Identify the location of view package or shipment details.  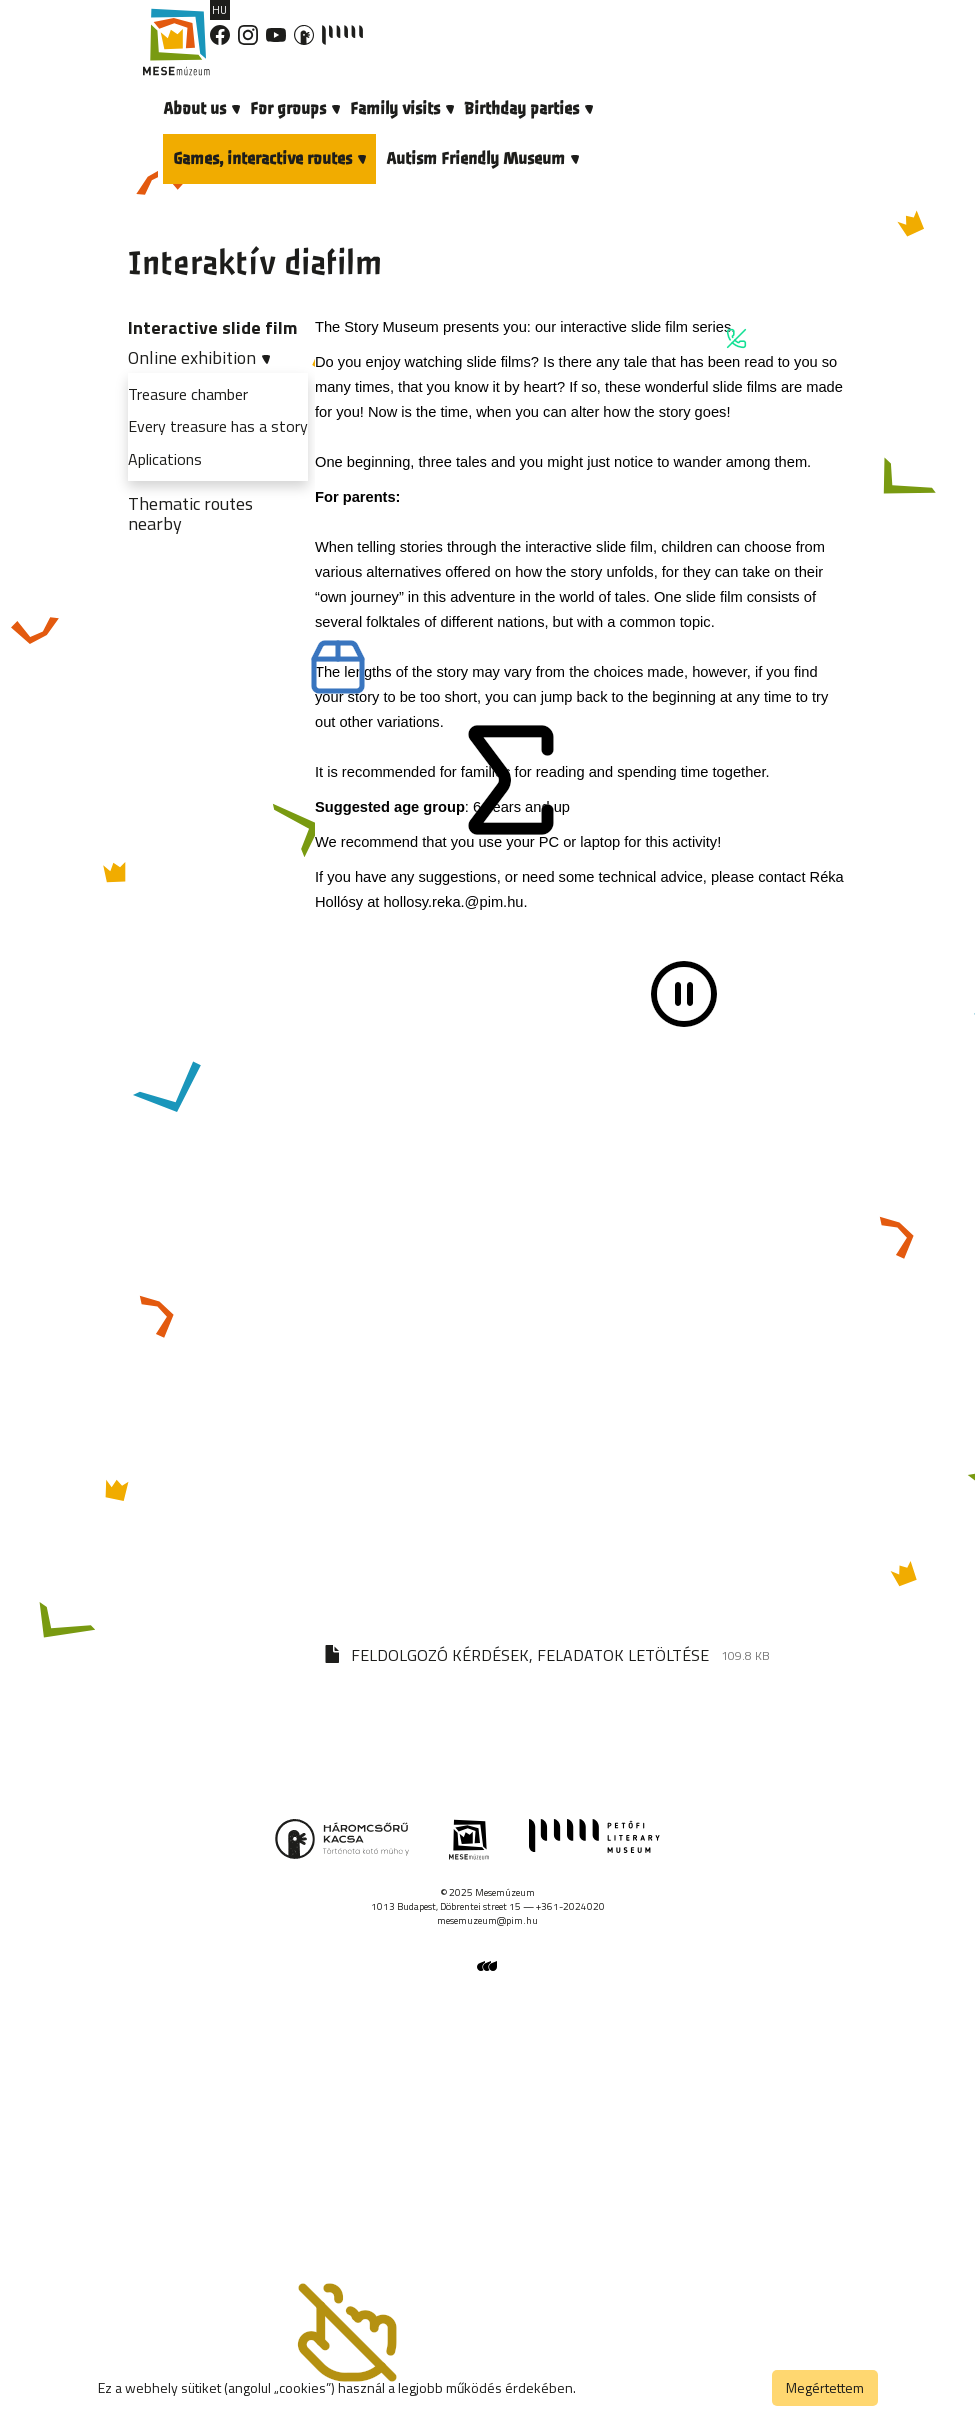
(338, 667).